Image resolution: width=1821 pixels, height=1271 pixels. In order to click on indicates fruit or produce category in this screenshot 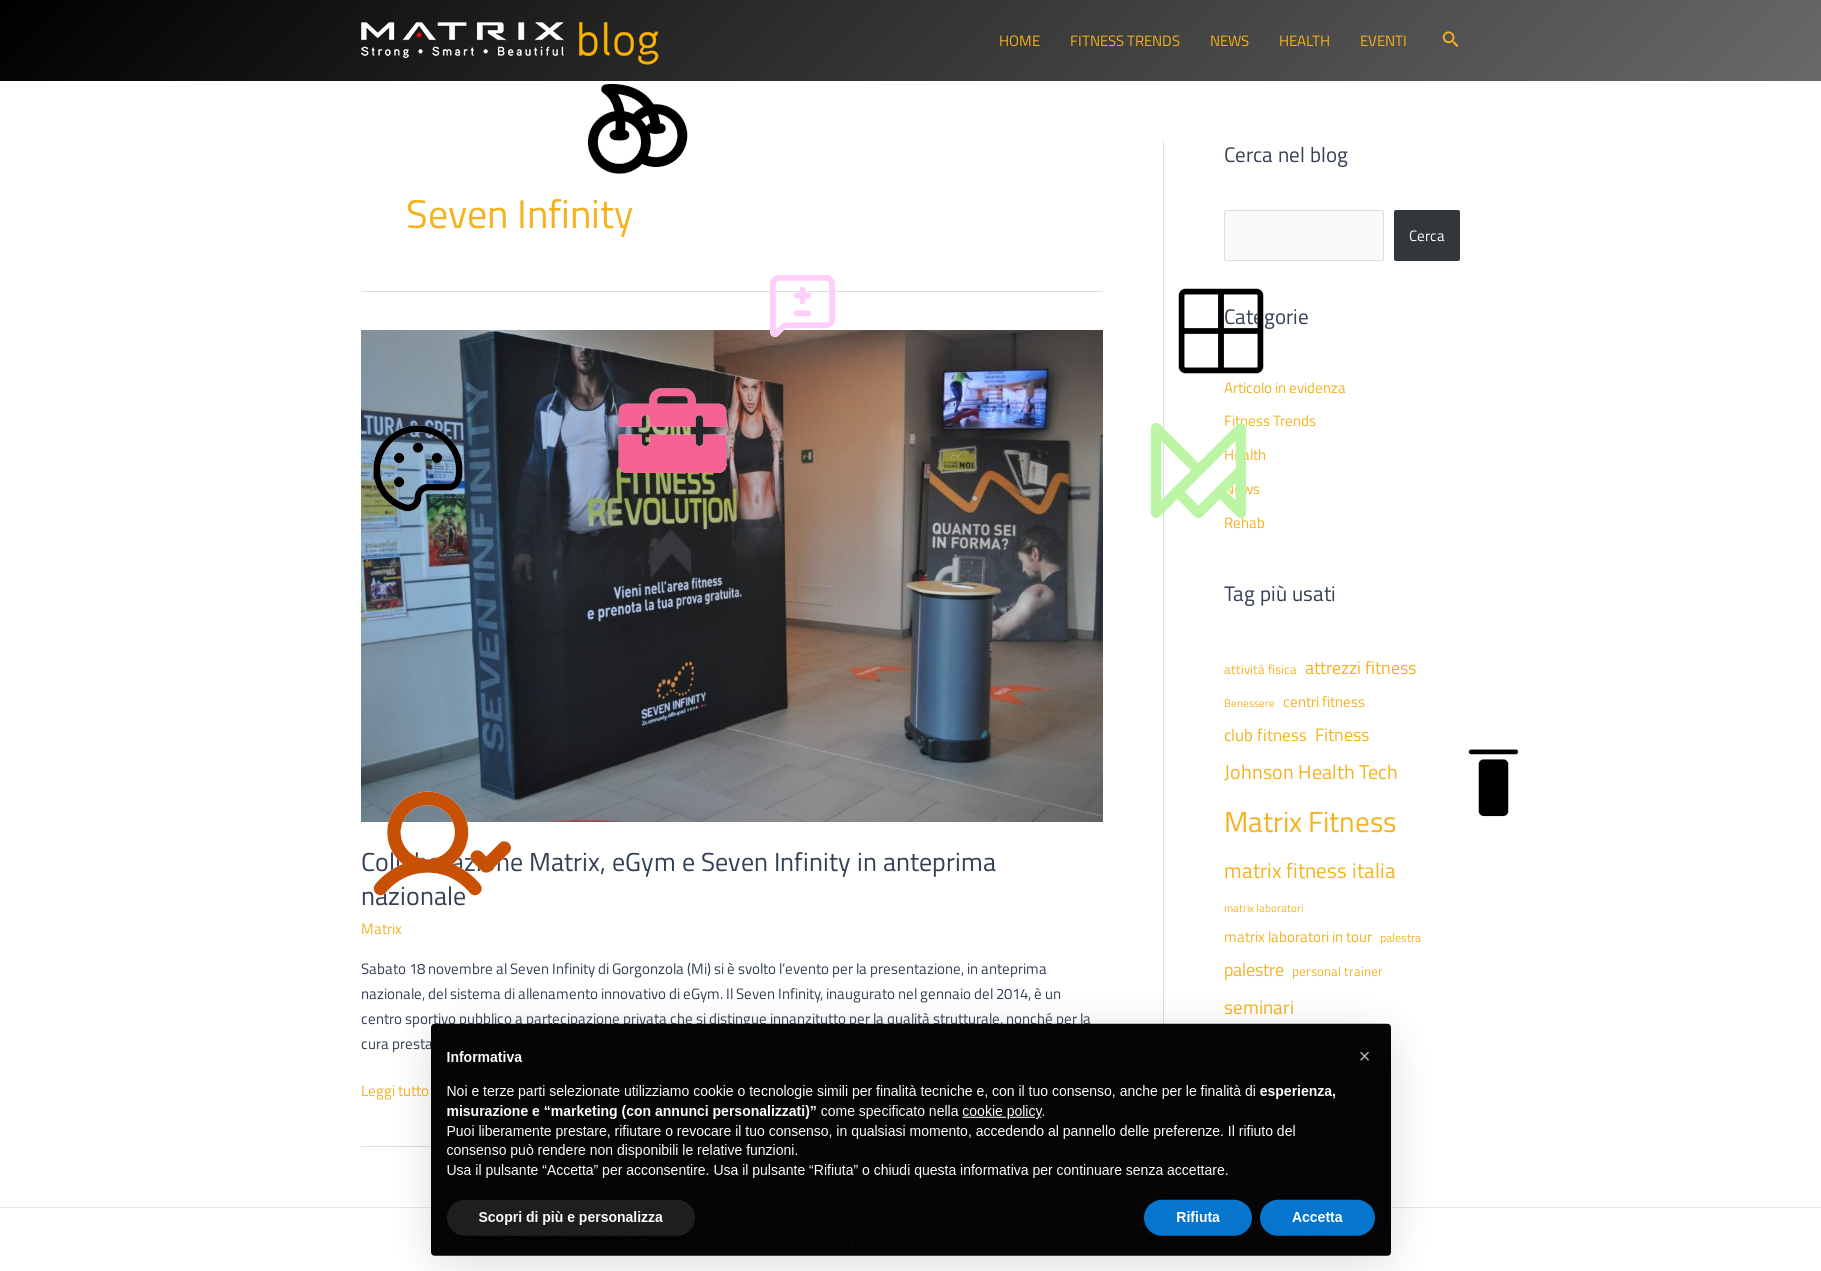, I will do `click(636, 129)`.